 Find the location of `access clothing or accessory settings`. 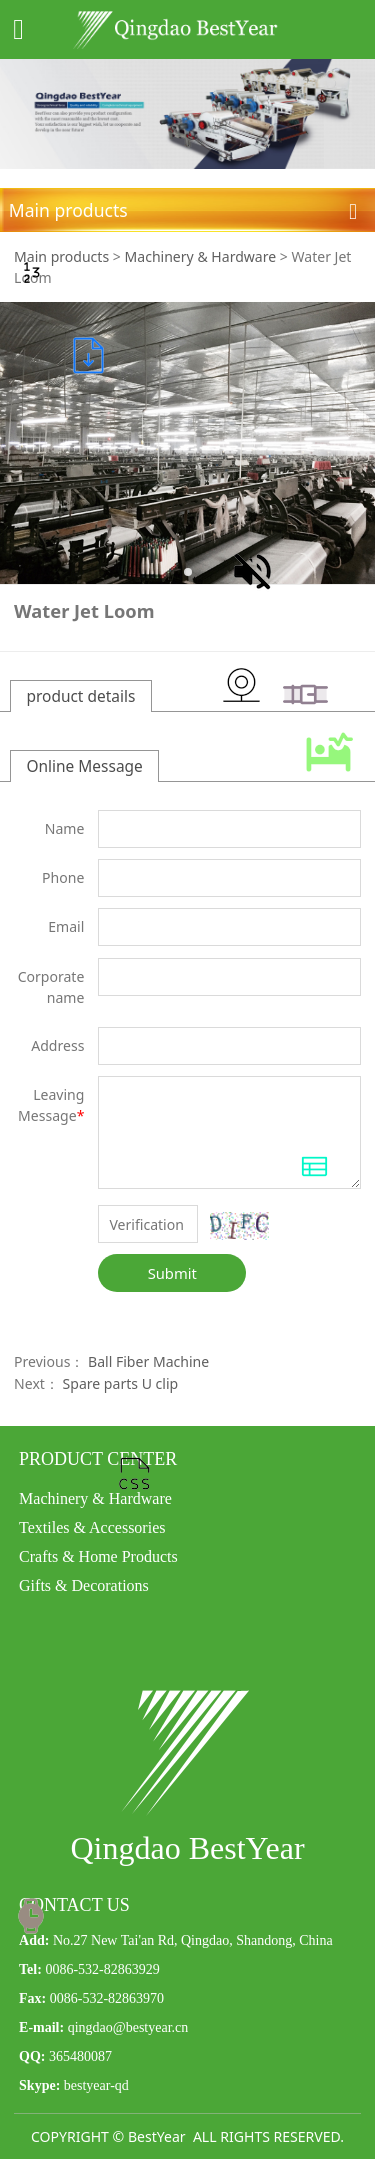

access clothing or accessory settings is located at coordinates (305, 694).